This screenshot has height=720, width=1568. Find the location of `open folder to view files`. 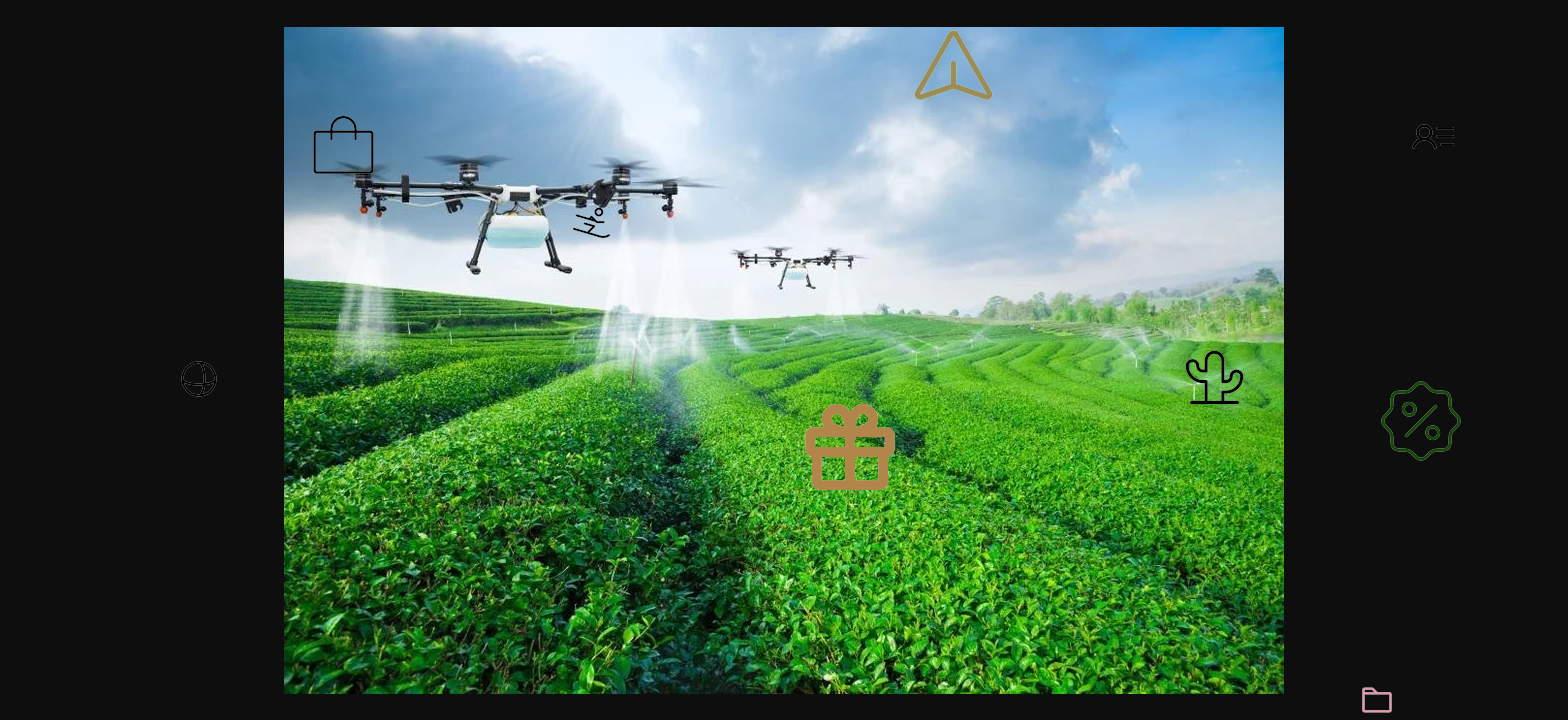

open folder to view files is located at coordinates (1377, 700).